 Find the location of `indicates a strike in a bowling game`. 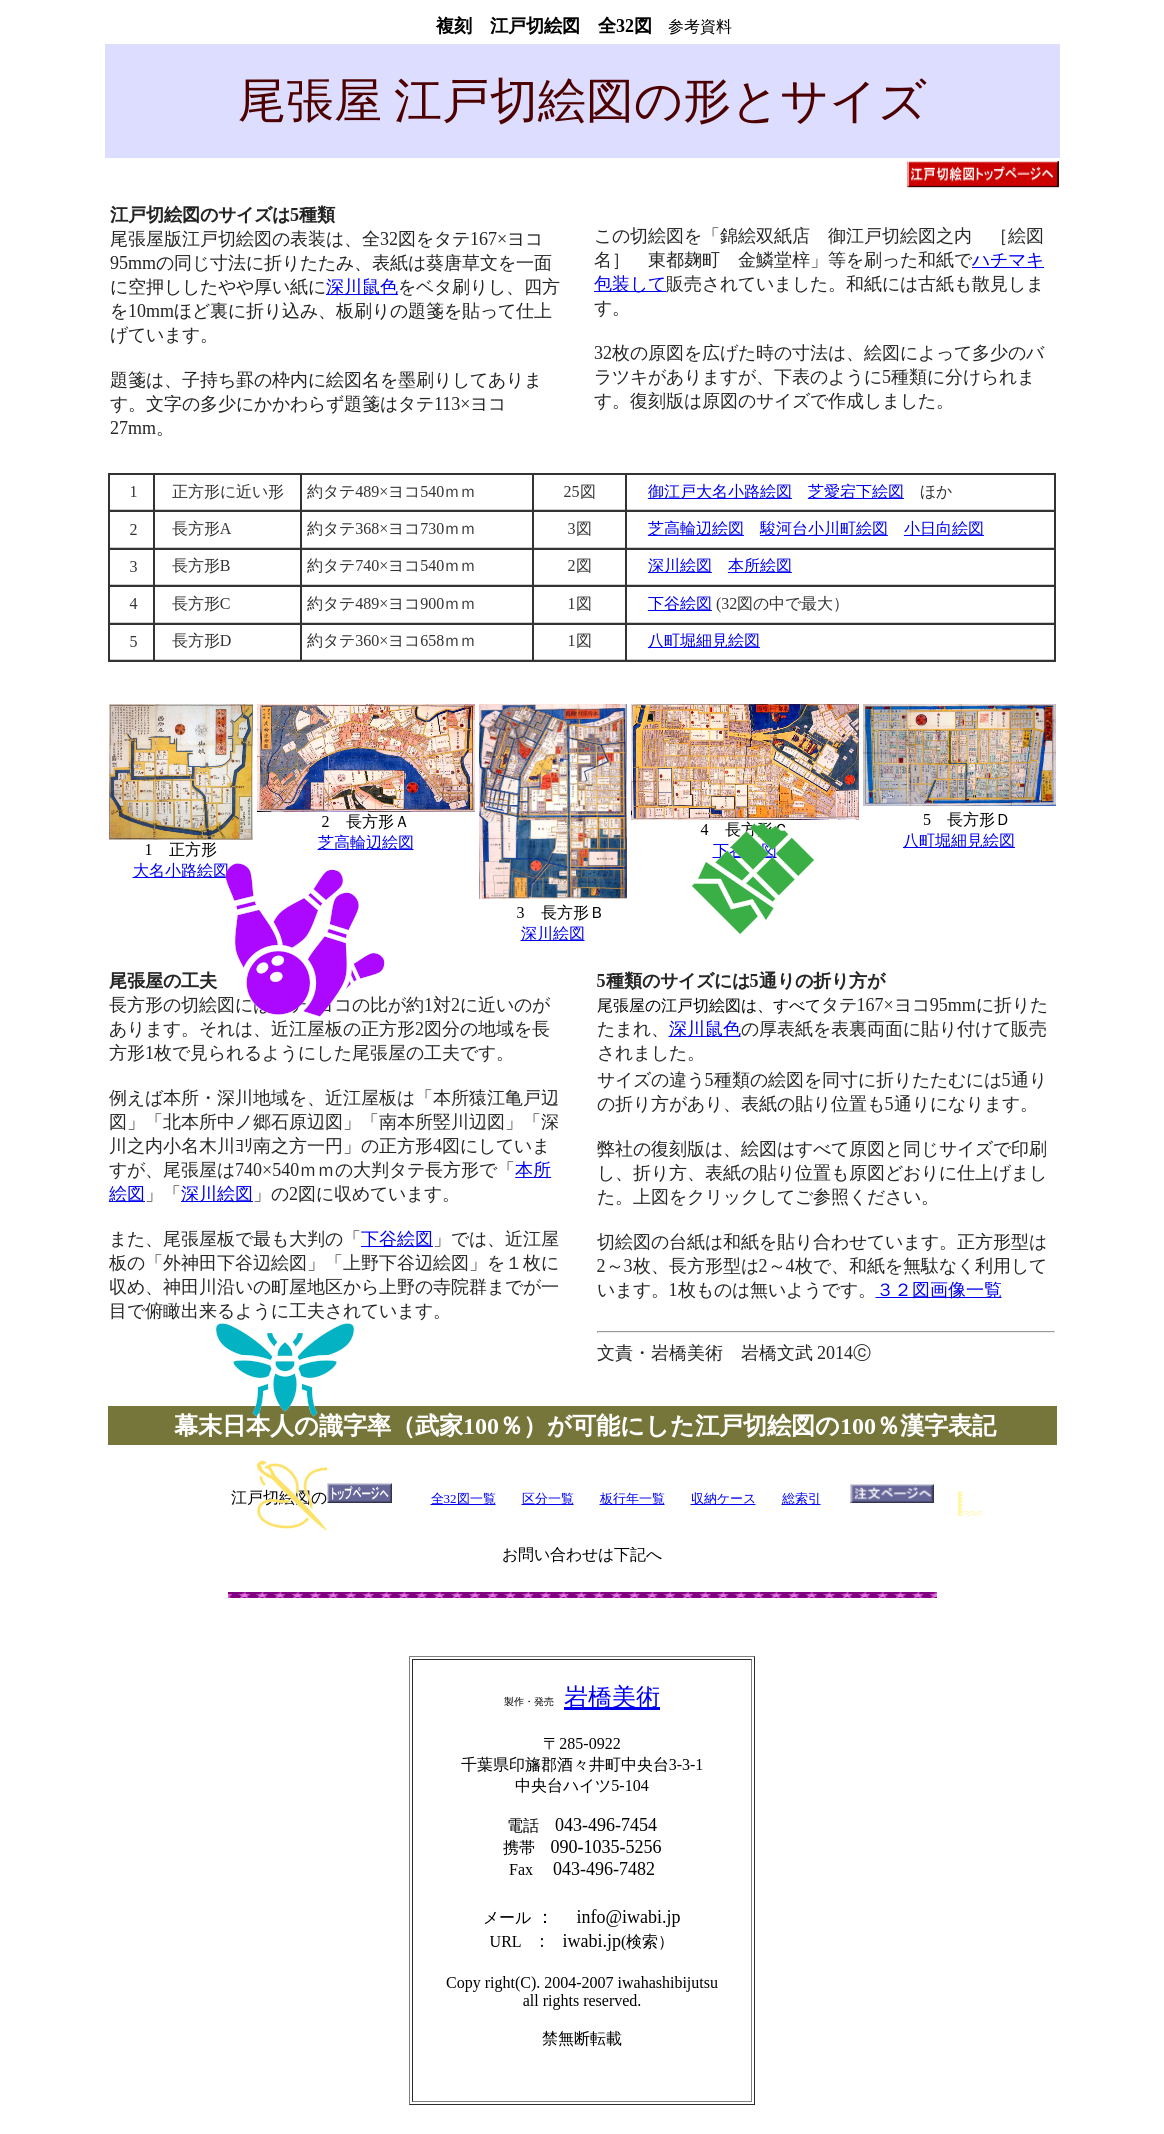

indicates a strike in a bowling game is located at coordinates (305, 940).